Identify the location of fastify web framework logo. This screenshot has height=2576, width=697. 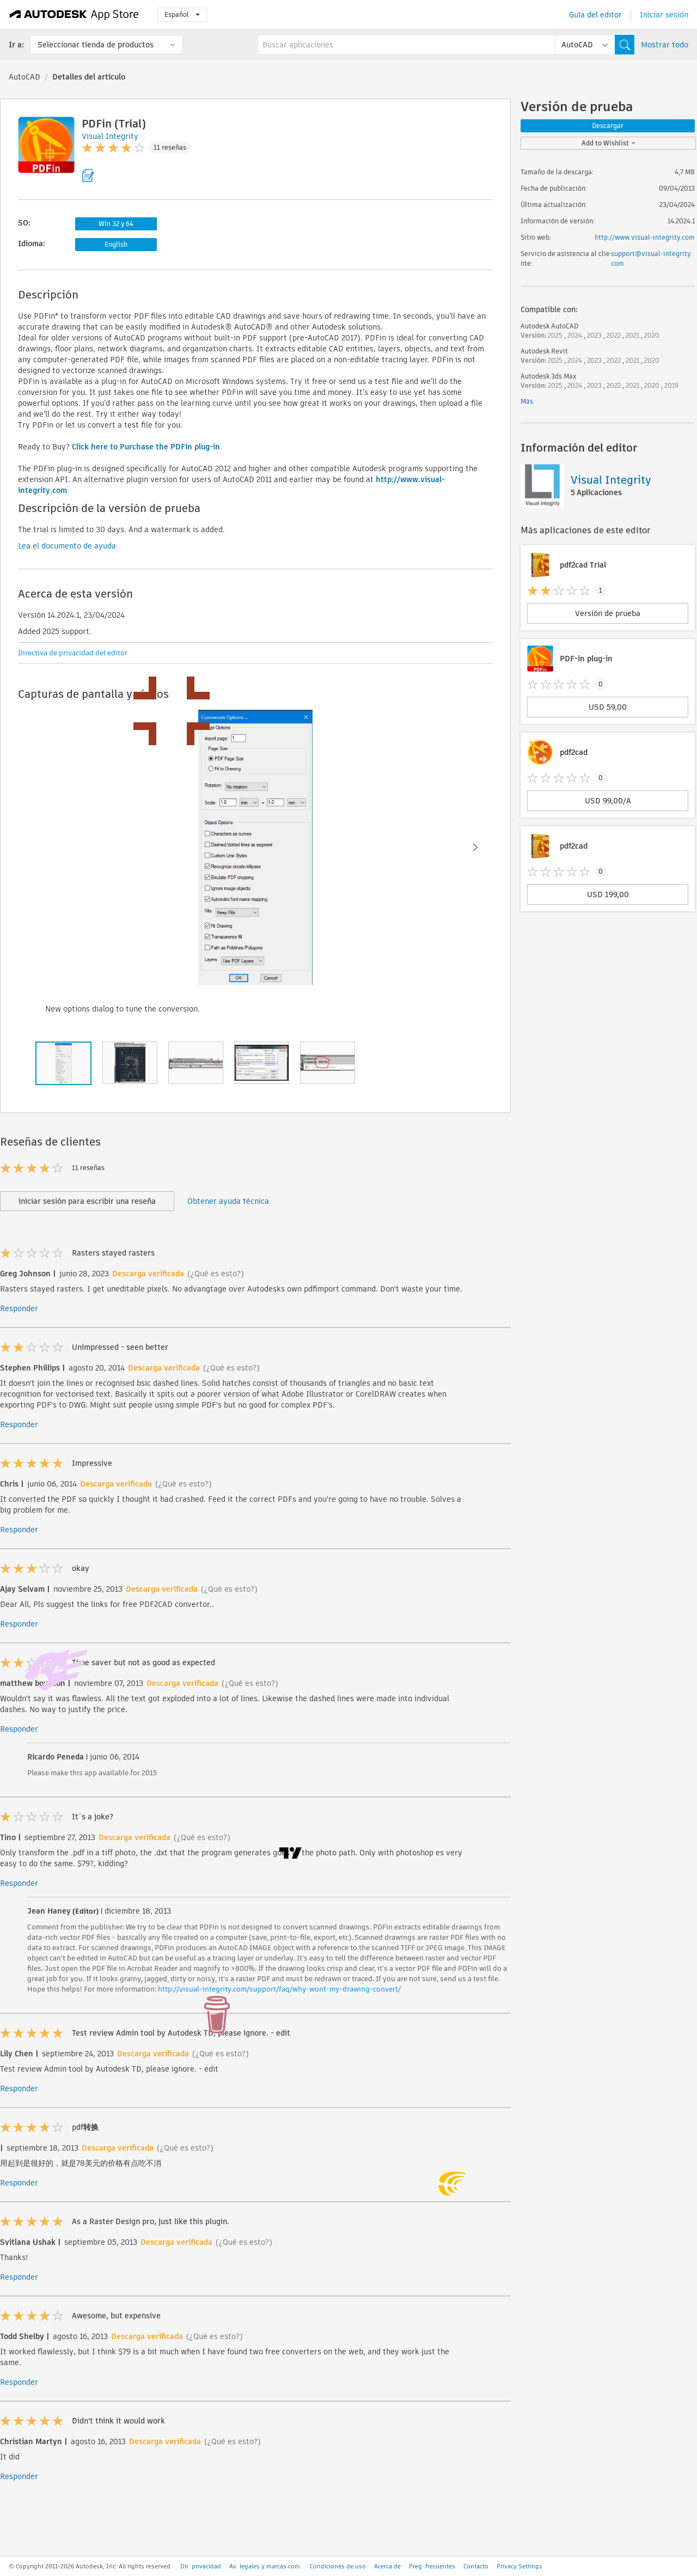
(56, 1670).